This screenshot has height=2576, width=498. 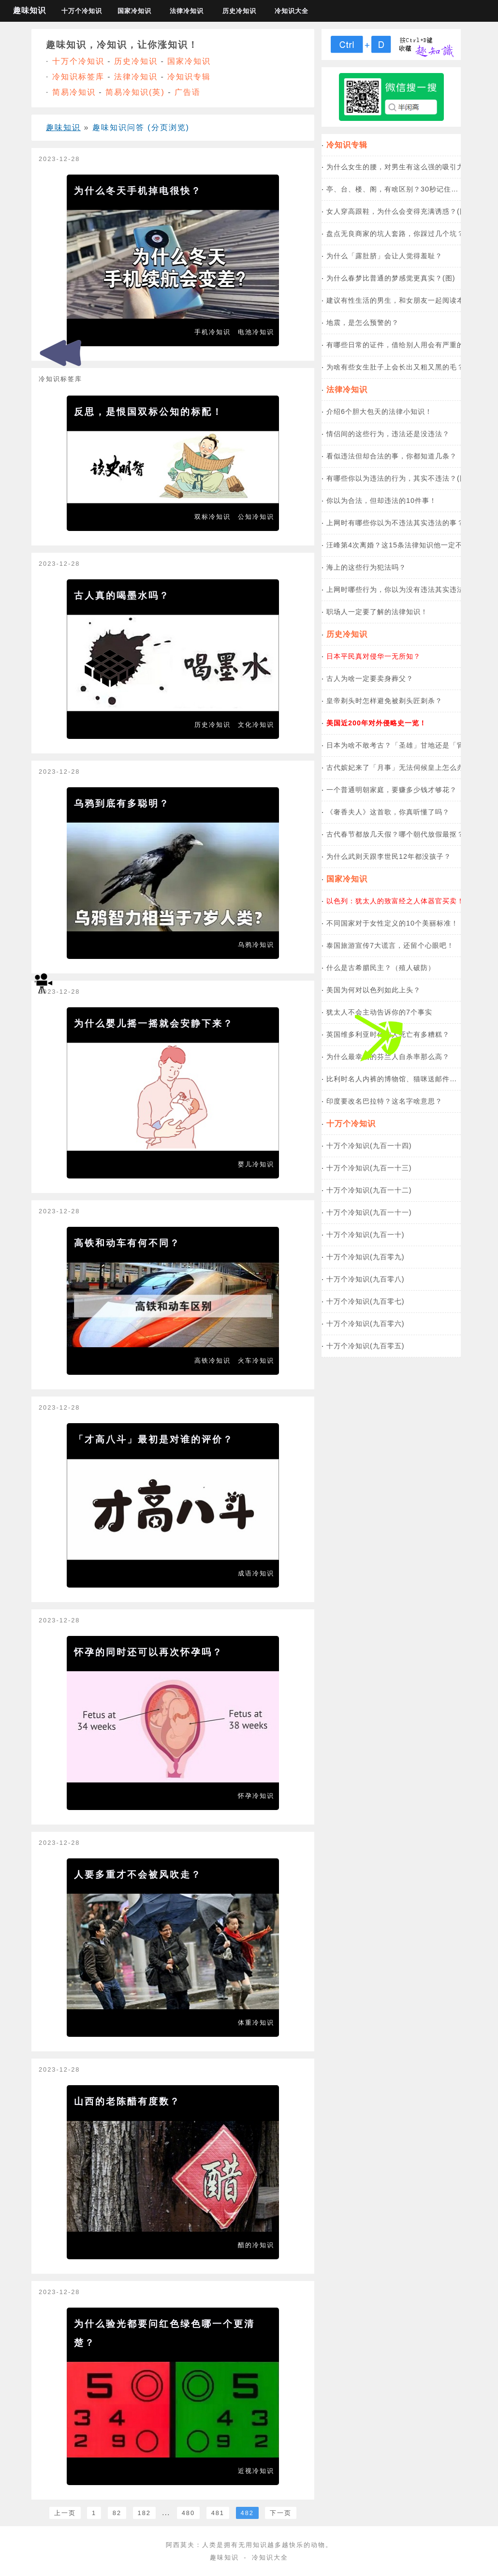 I want to click on indicates damage reflection or counterattack ability, so click(x=379, y=1039).